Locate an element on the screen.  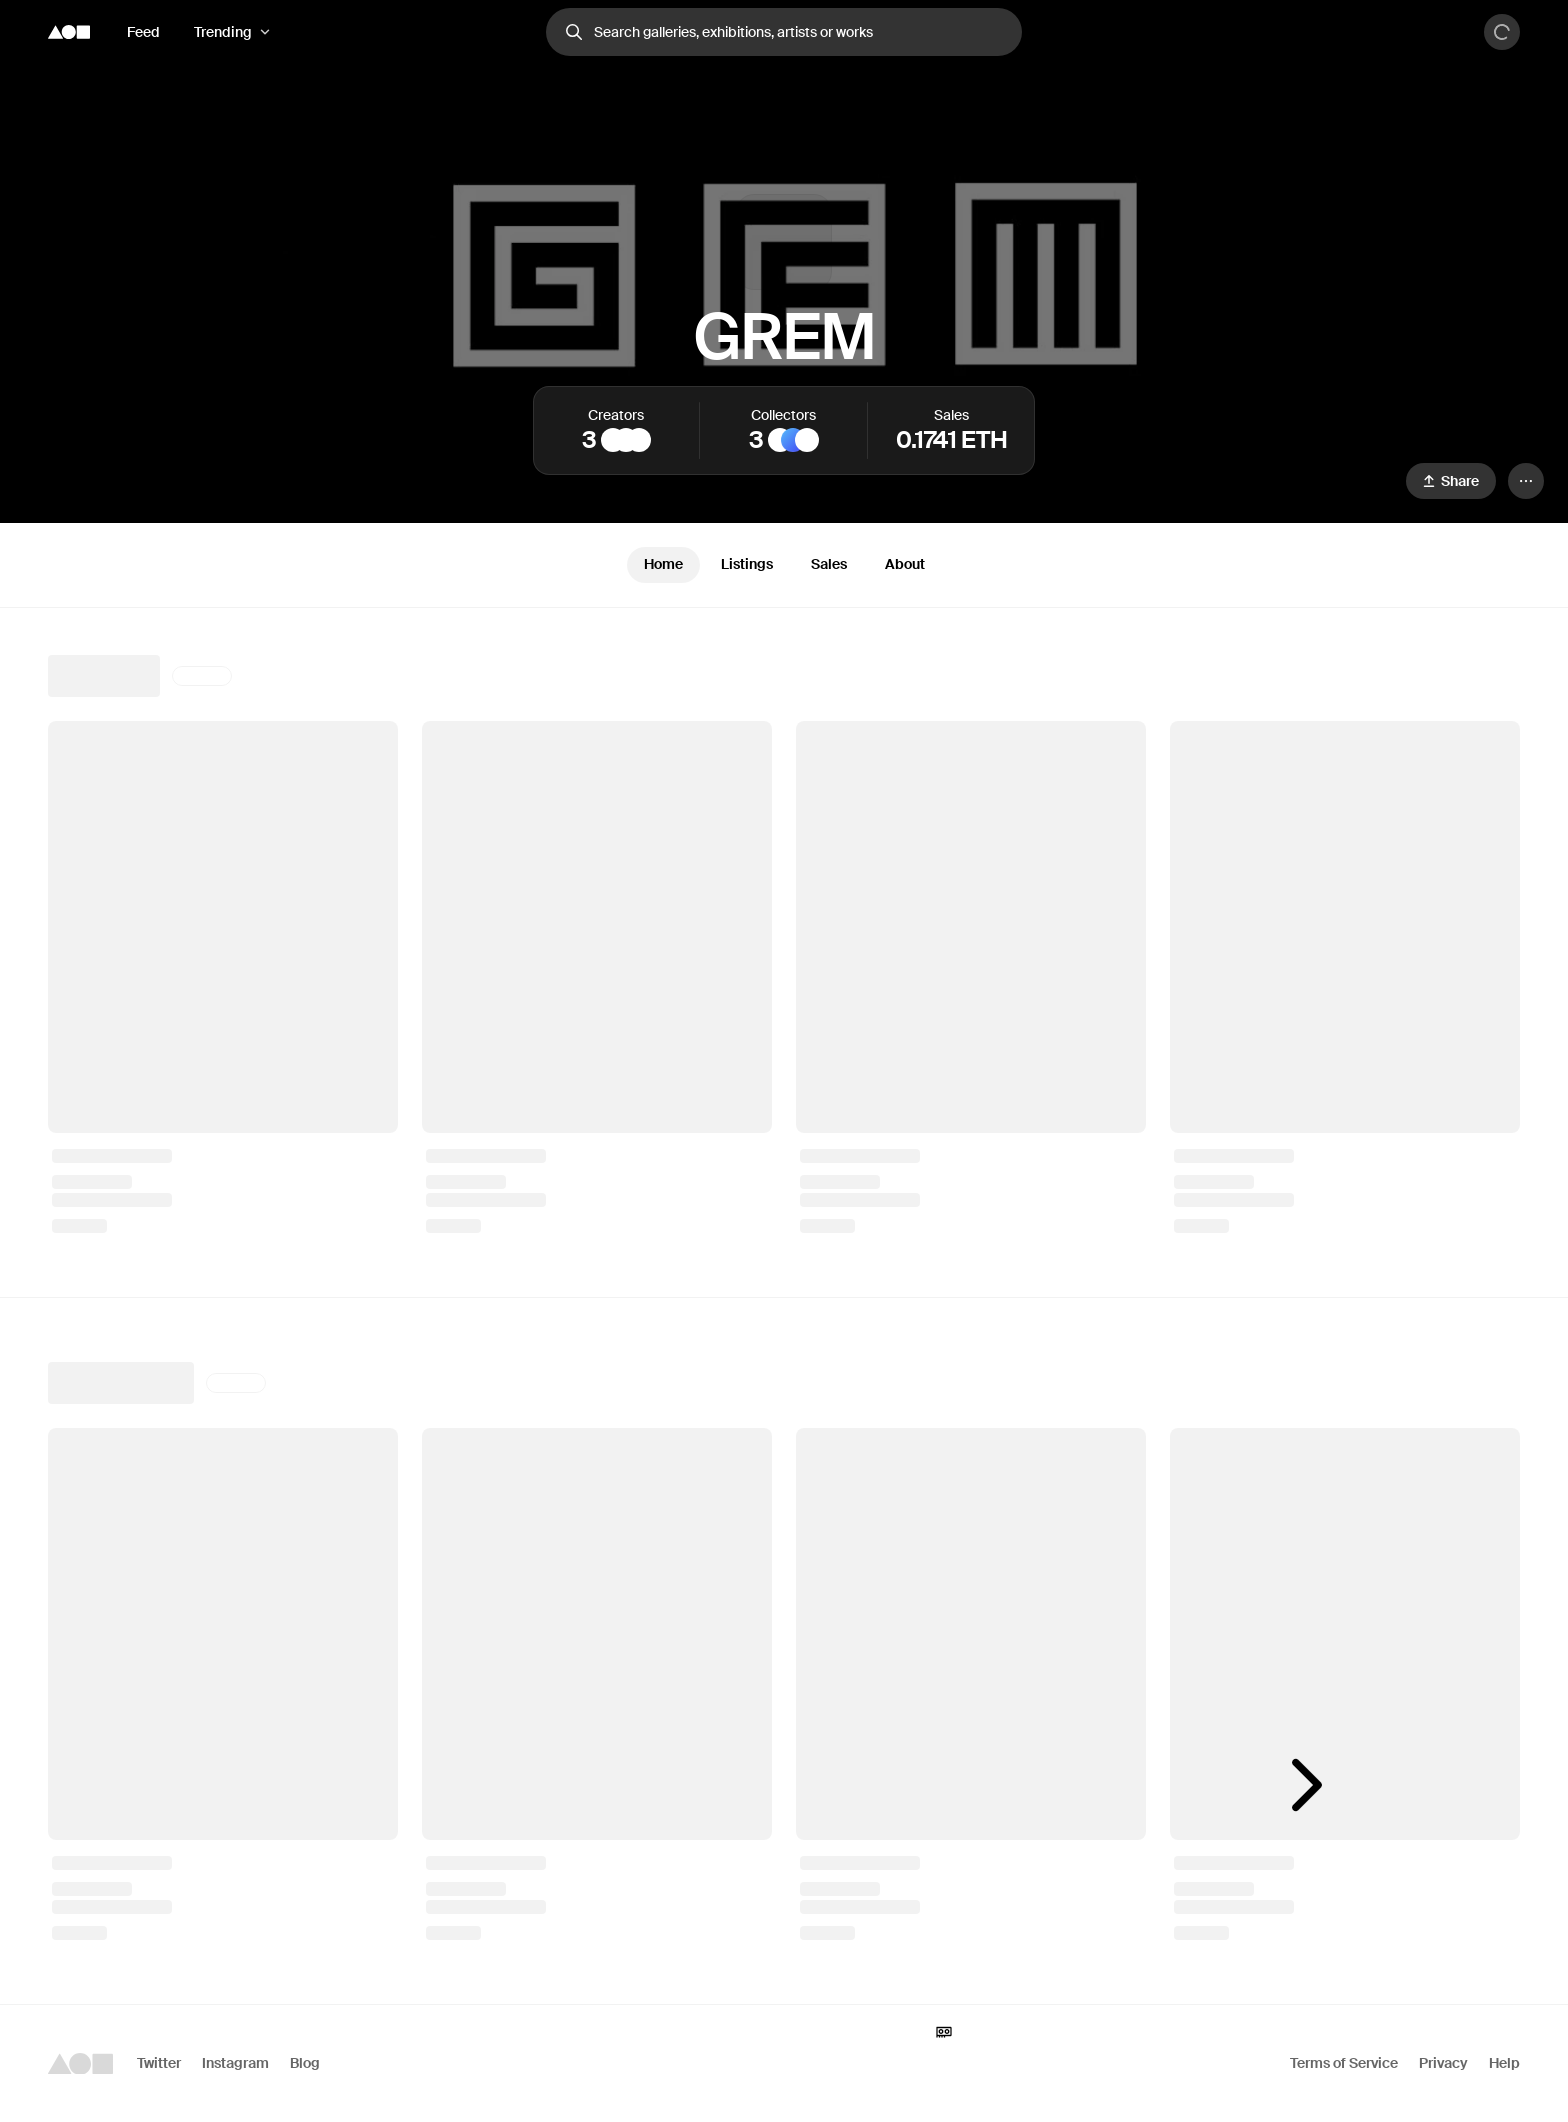
view graphics card information is located at coordinates (944, 2032).